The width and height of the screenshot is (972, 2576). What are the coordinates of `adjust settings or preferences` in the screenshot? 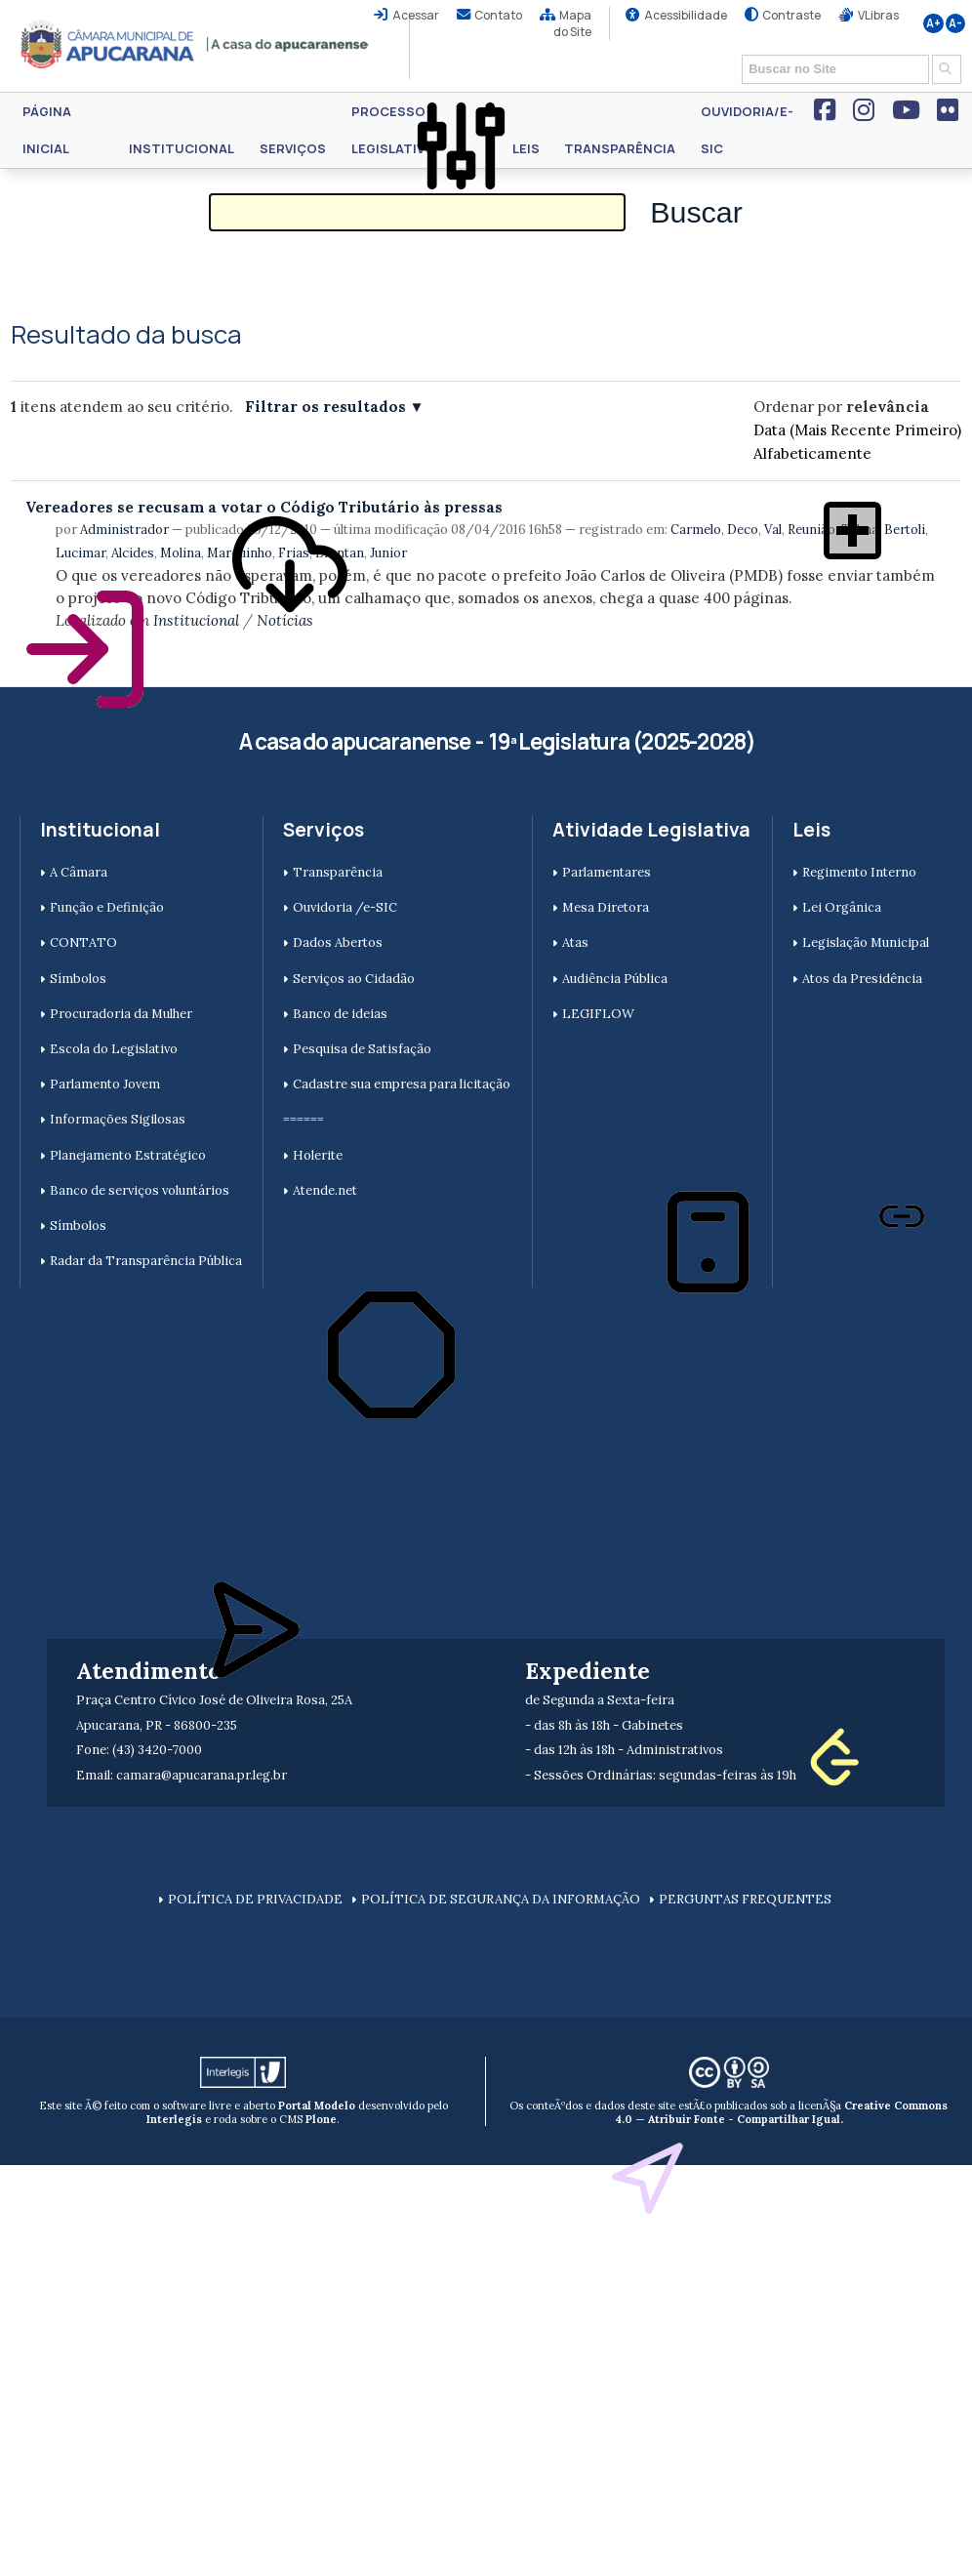 It's located at (461, 145).